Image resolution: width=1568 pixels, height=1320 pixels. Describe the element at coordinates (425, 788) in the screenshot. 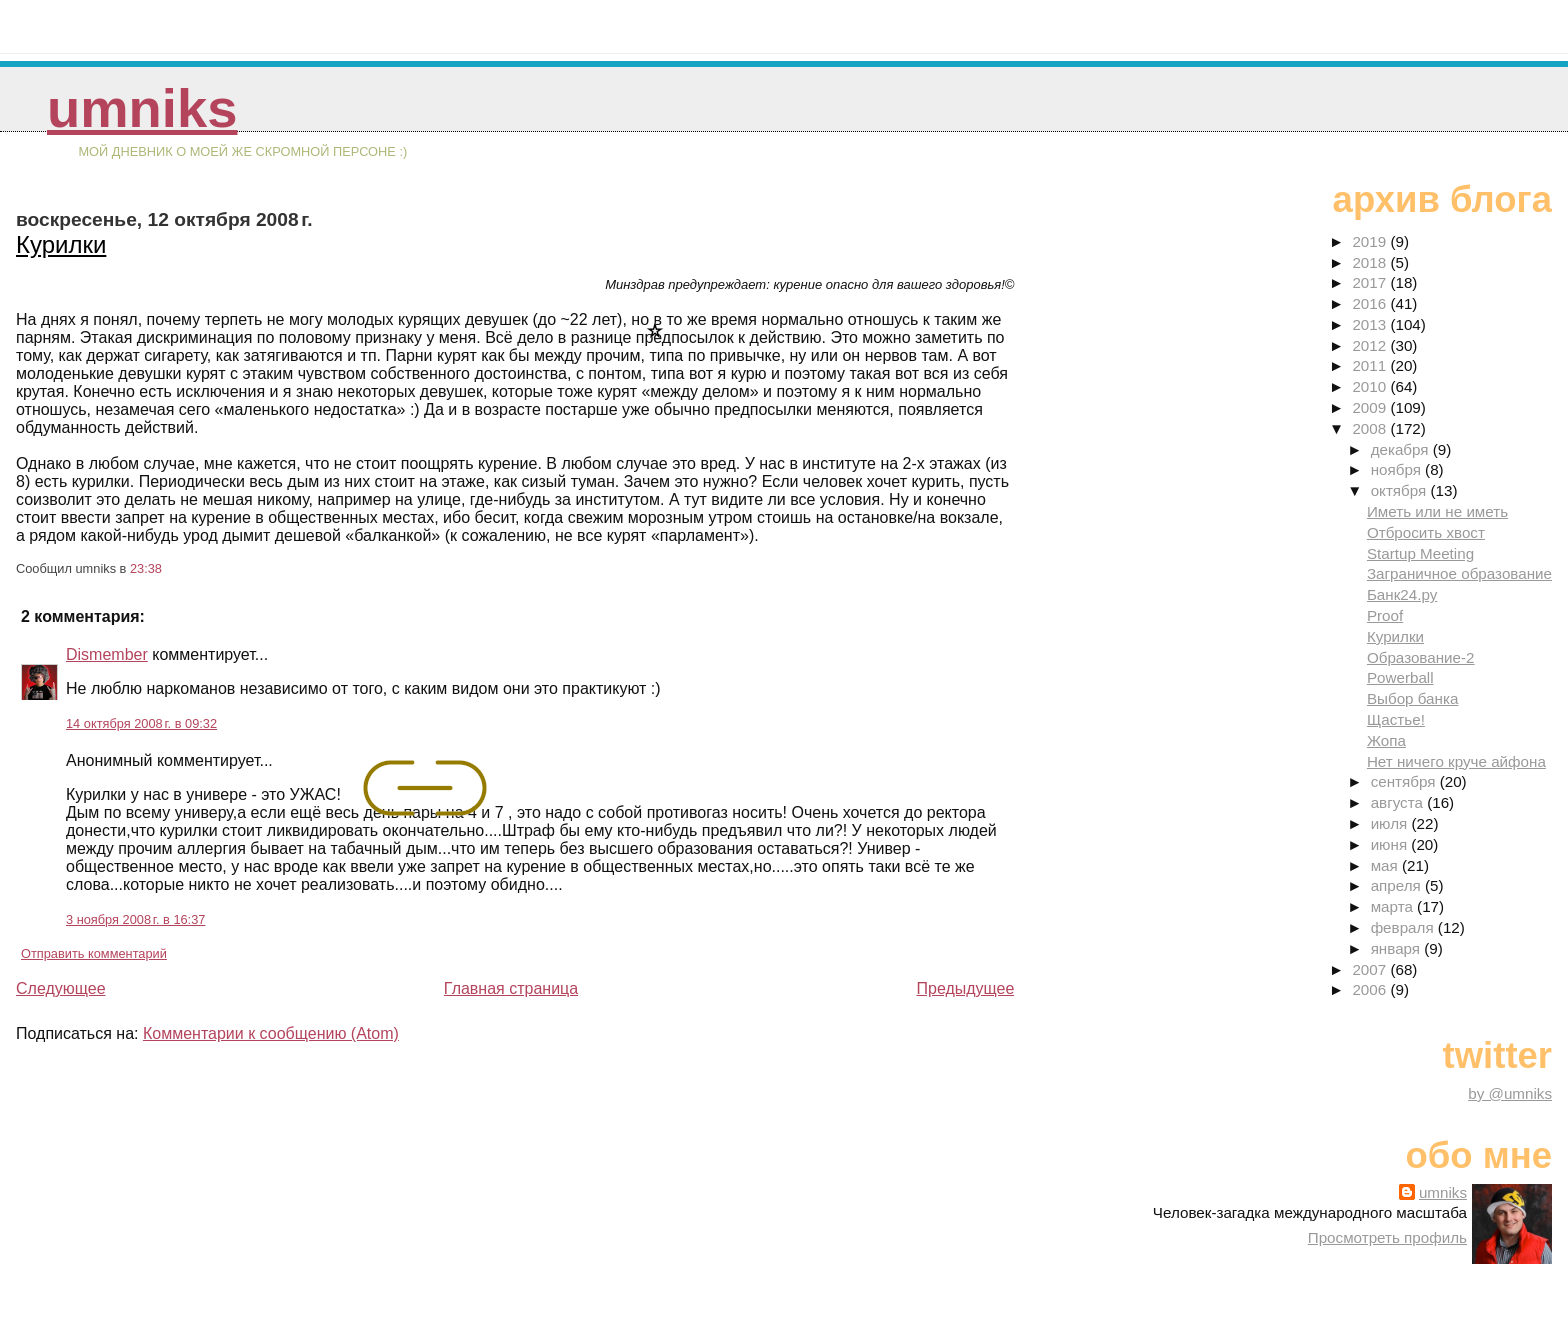

I see `copy or share a link` at that location.